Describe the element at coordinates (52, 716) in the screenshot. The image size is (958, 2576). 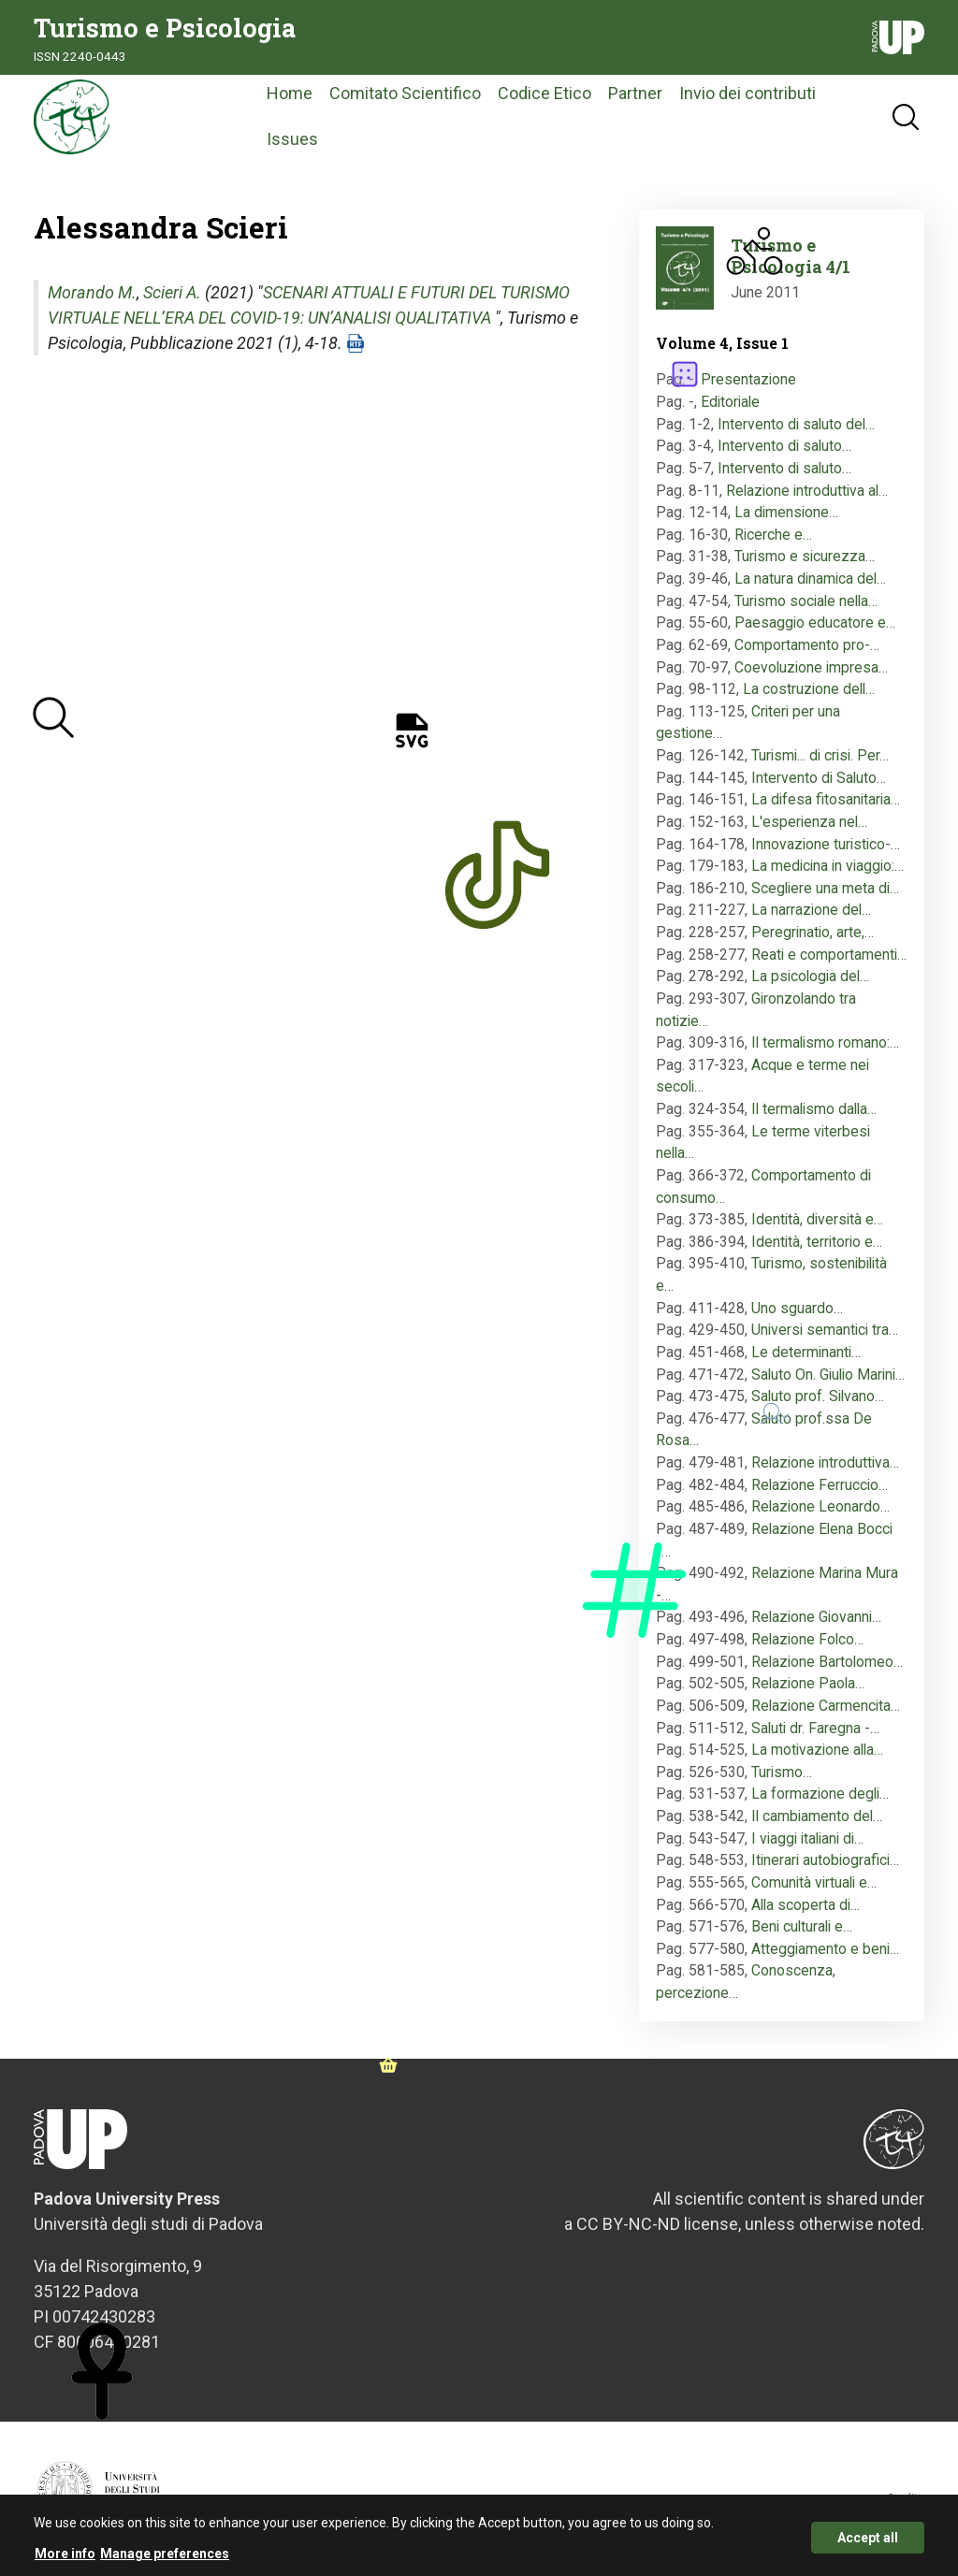
I see `search for content or items` at that location.